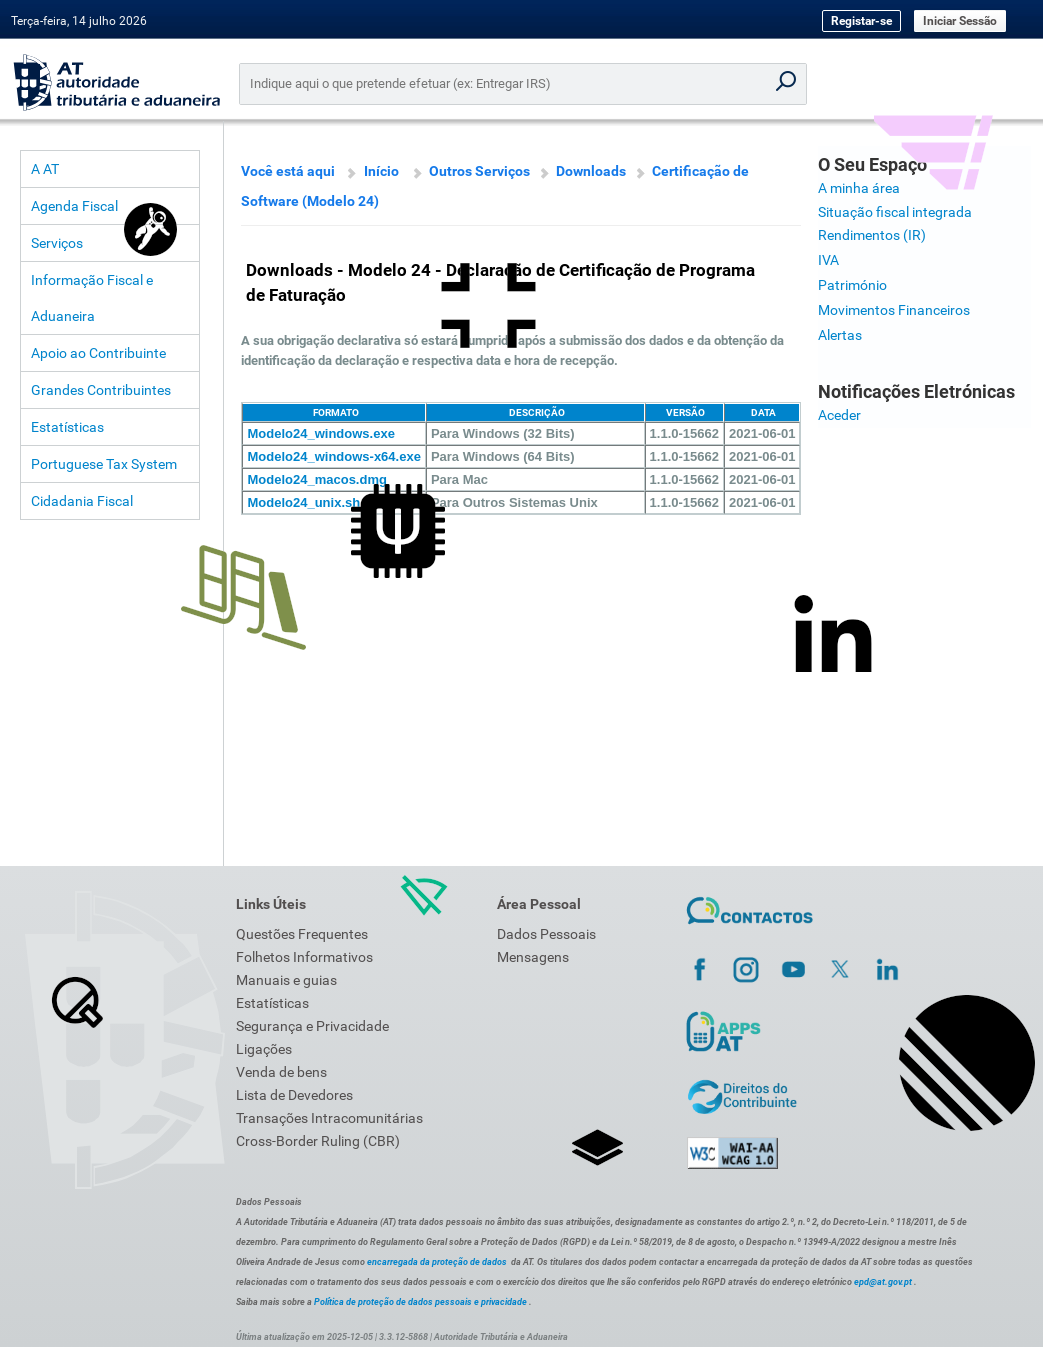 The height and width of the screenshot is (1347, 1043). What do you see at coordinates (150, 229) in the screenshot?
I see `open the Grav CMS website or application` at bounding box center [150, 229].